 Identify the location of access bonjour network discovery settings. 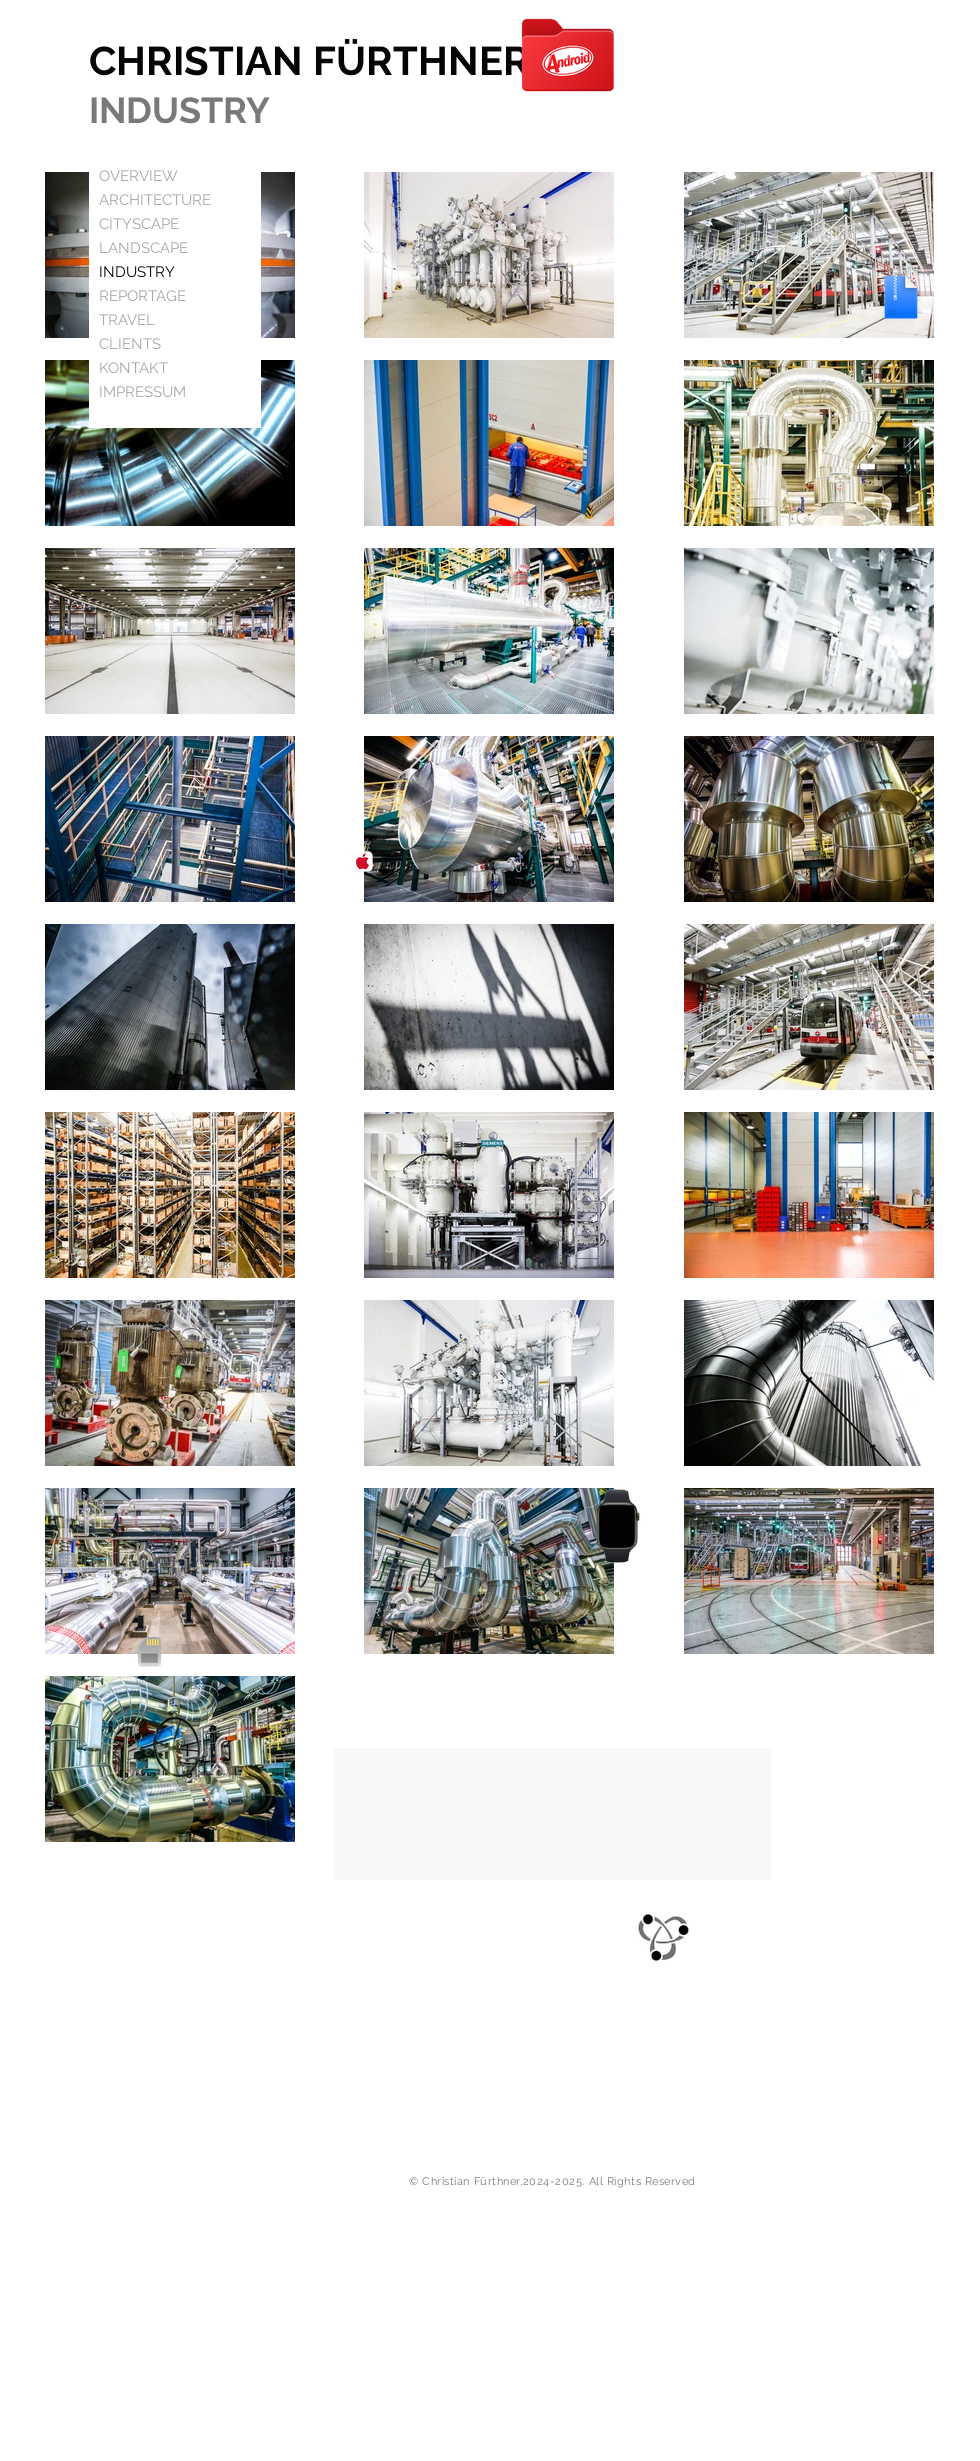
(663, 1937).